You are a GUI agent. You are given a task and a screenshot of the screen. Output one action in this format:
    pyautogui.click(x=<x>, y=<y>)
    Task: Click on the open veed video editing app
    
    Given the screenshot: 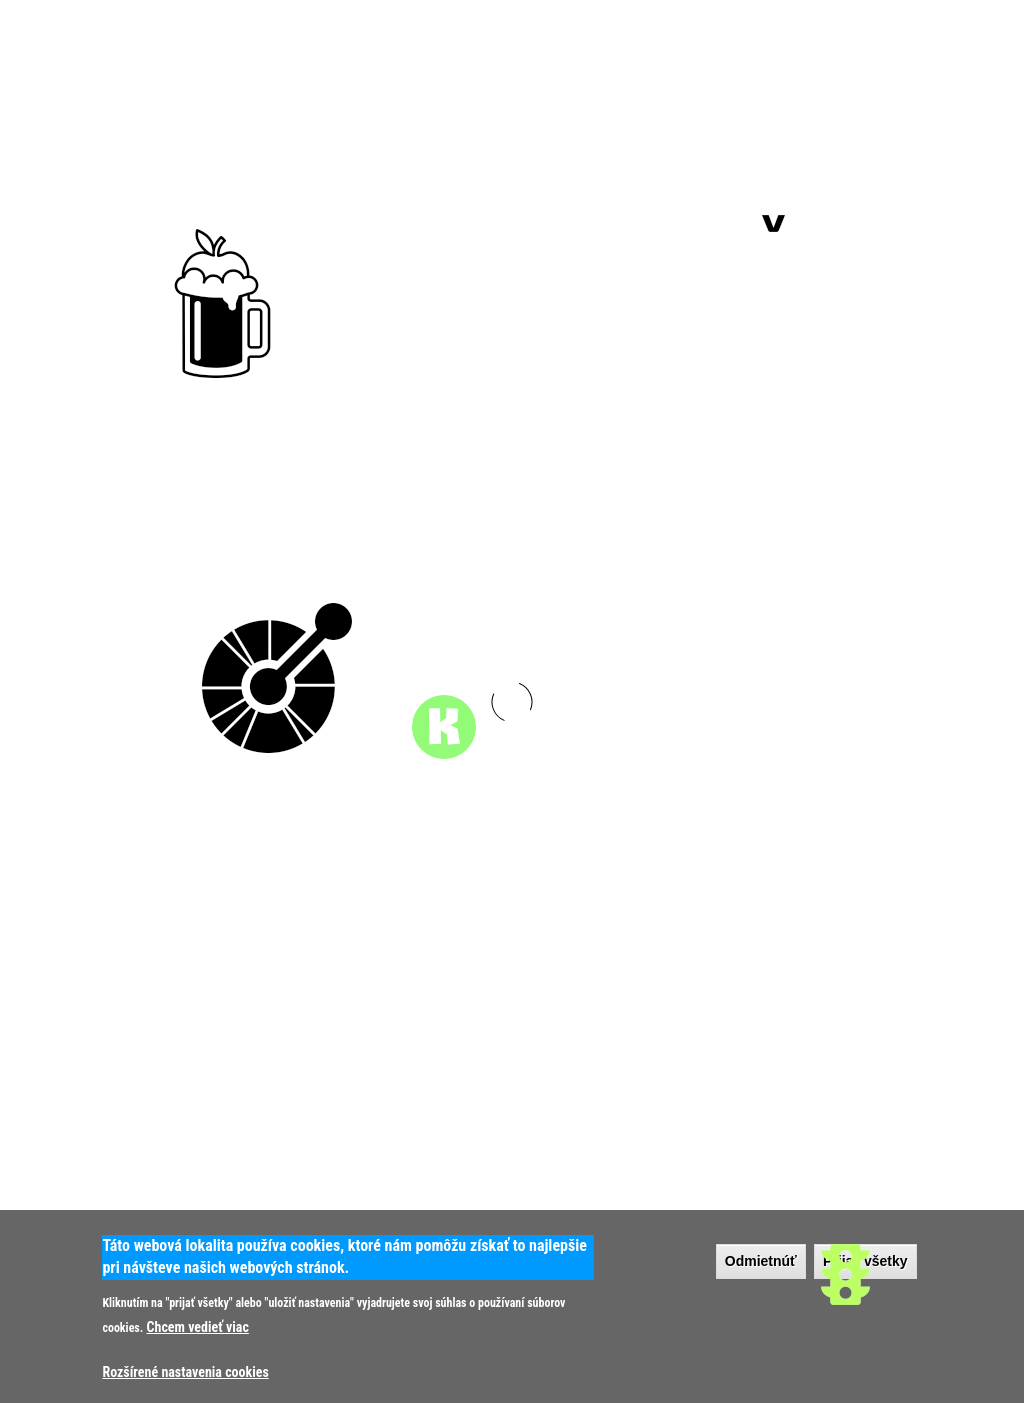 What is the action you would take?
    pyautogui.click(x=773, y=223)
    